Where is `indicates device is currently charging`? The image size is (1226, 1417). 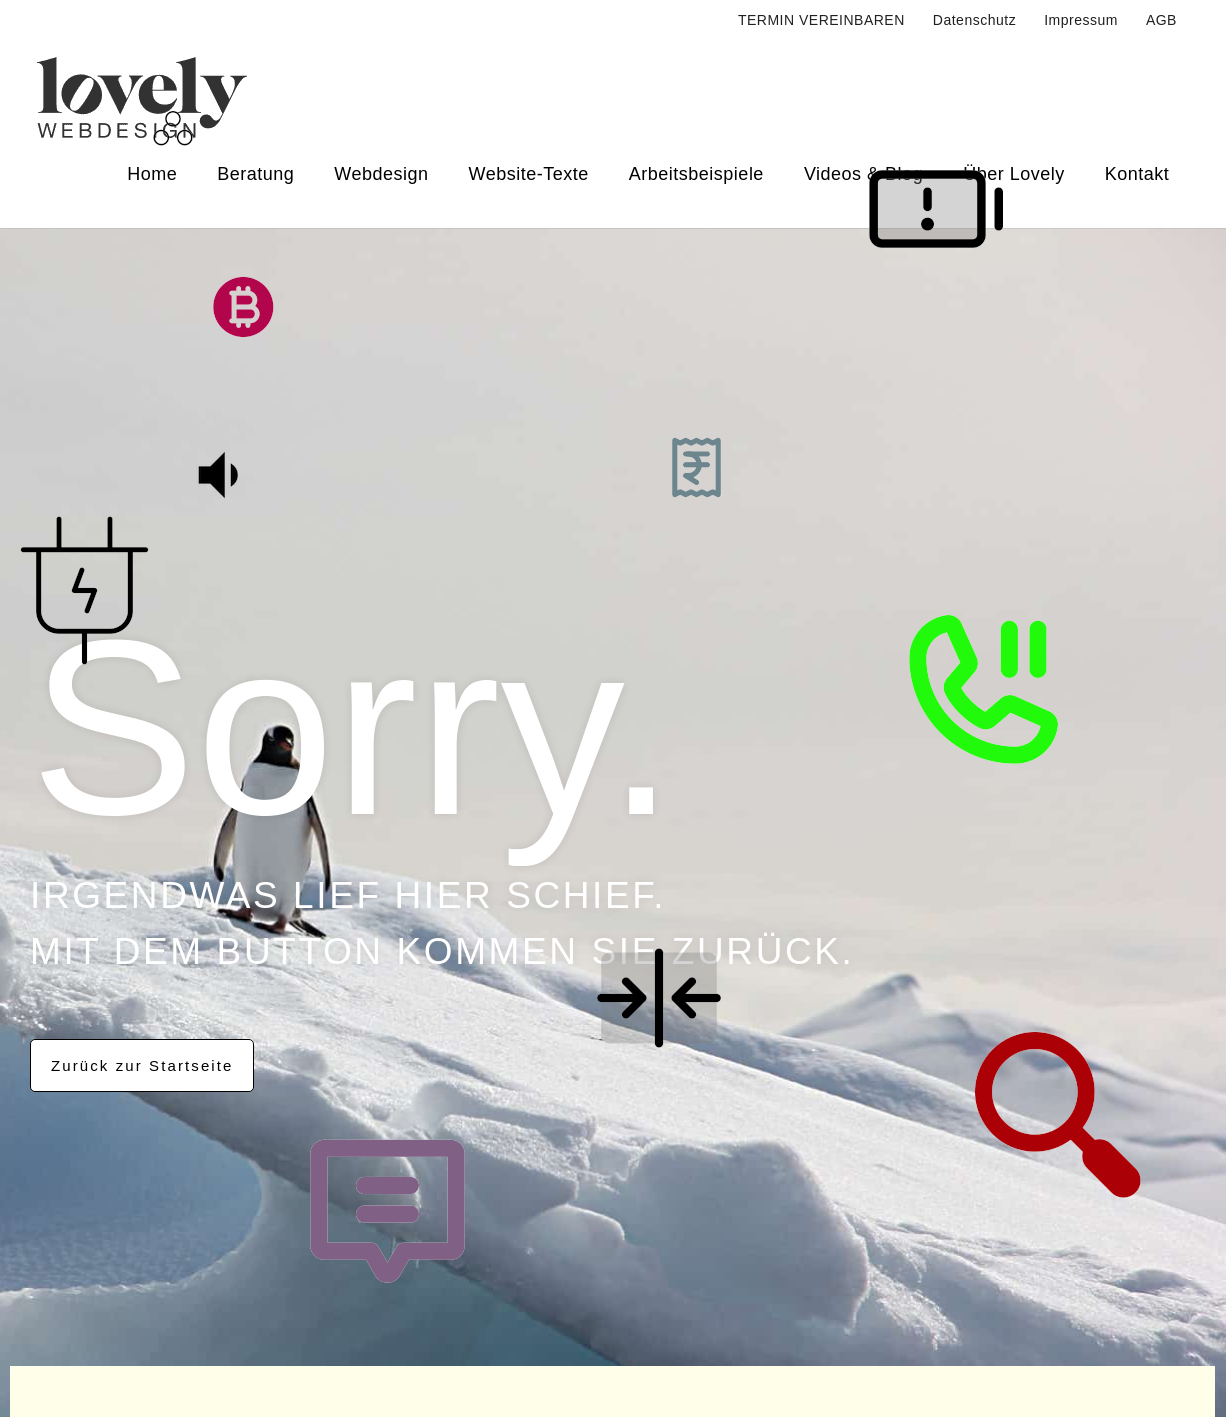 indicates device is currently charging is located at coordinates (84, 590).